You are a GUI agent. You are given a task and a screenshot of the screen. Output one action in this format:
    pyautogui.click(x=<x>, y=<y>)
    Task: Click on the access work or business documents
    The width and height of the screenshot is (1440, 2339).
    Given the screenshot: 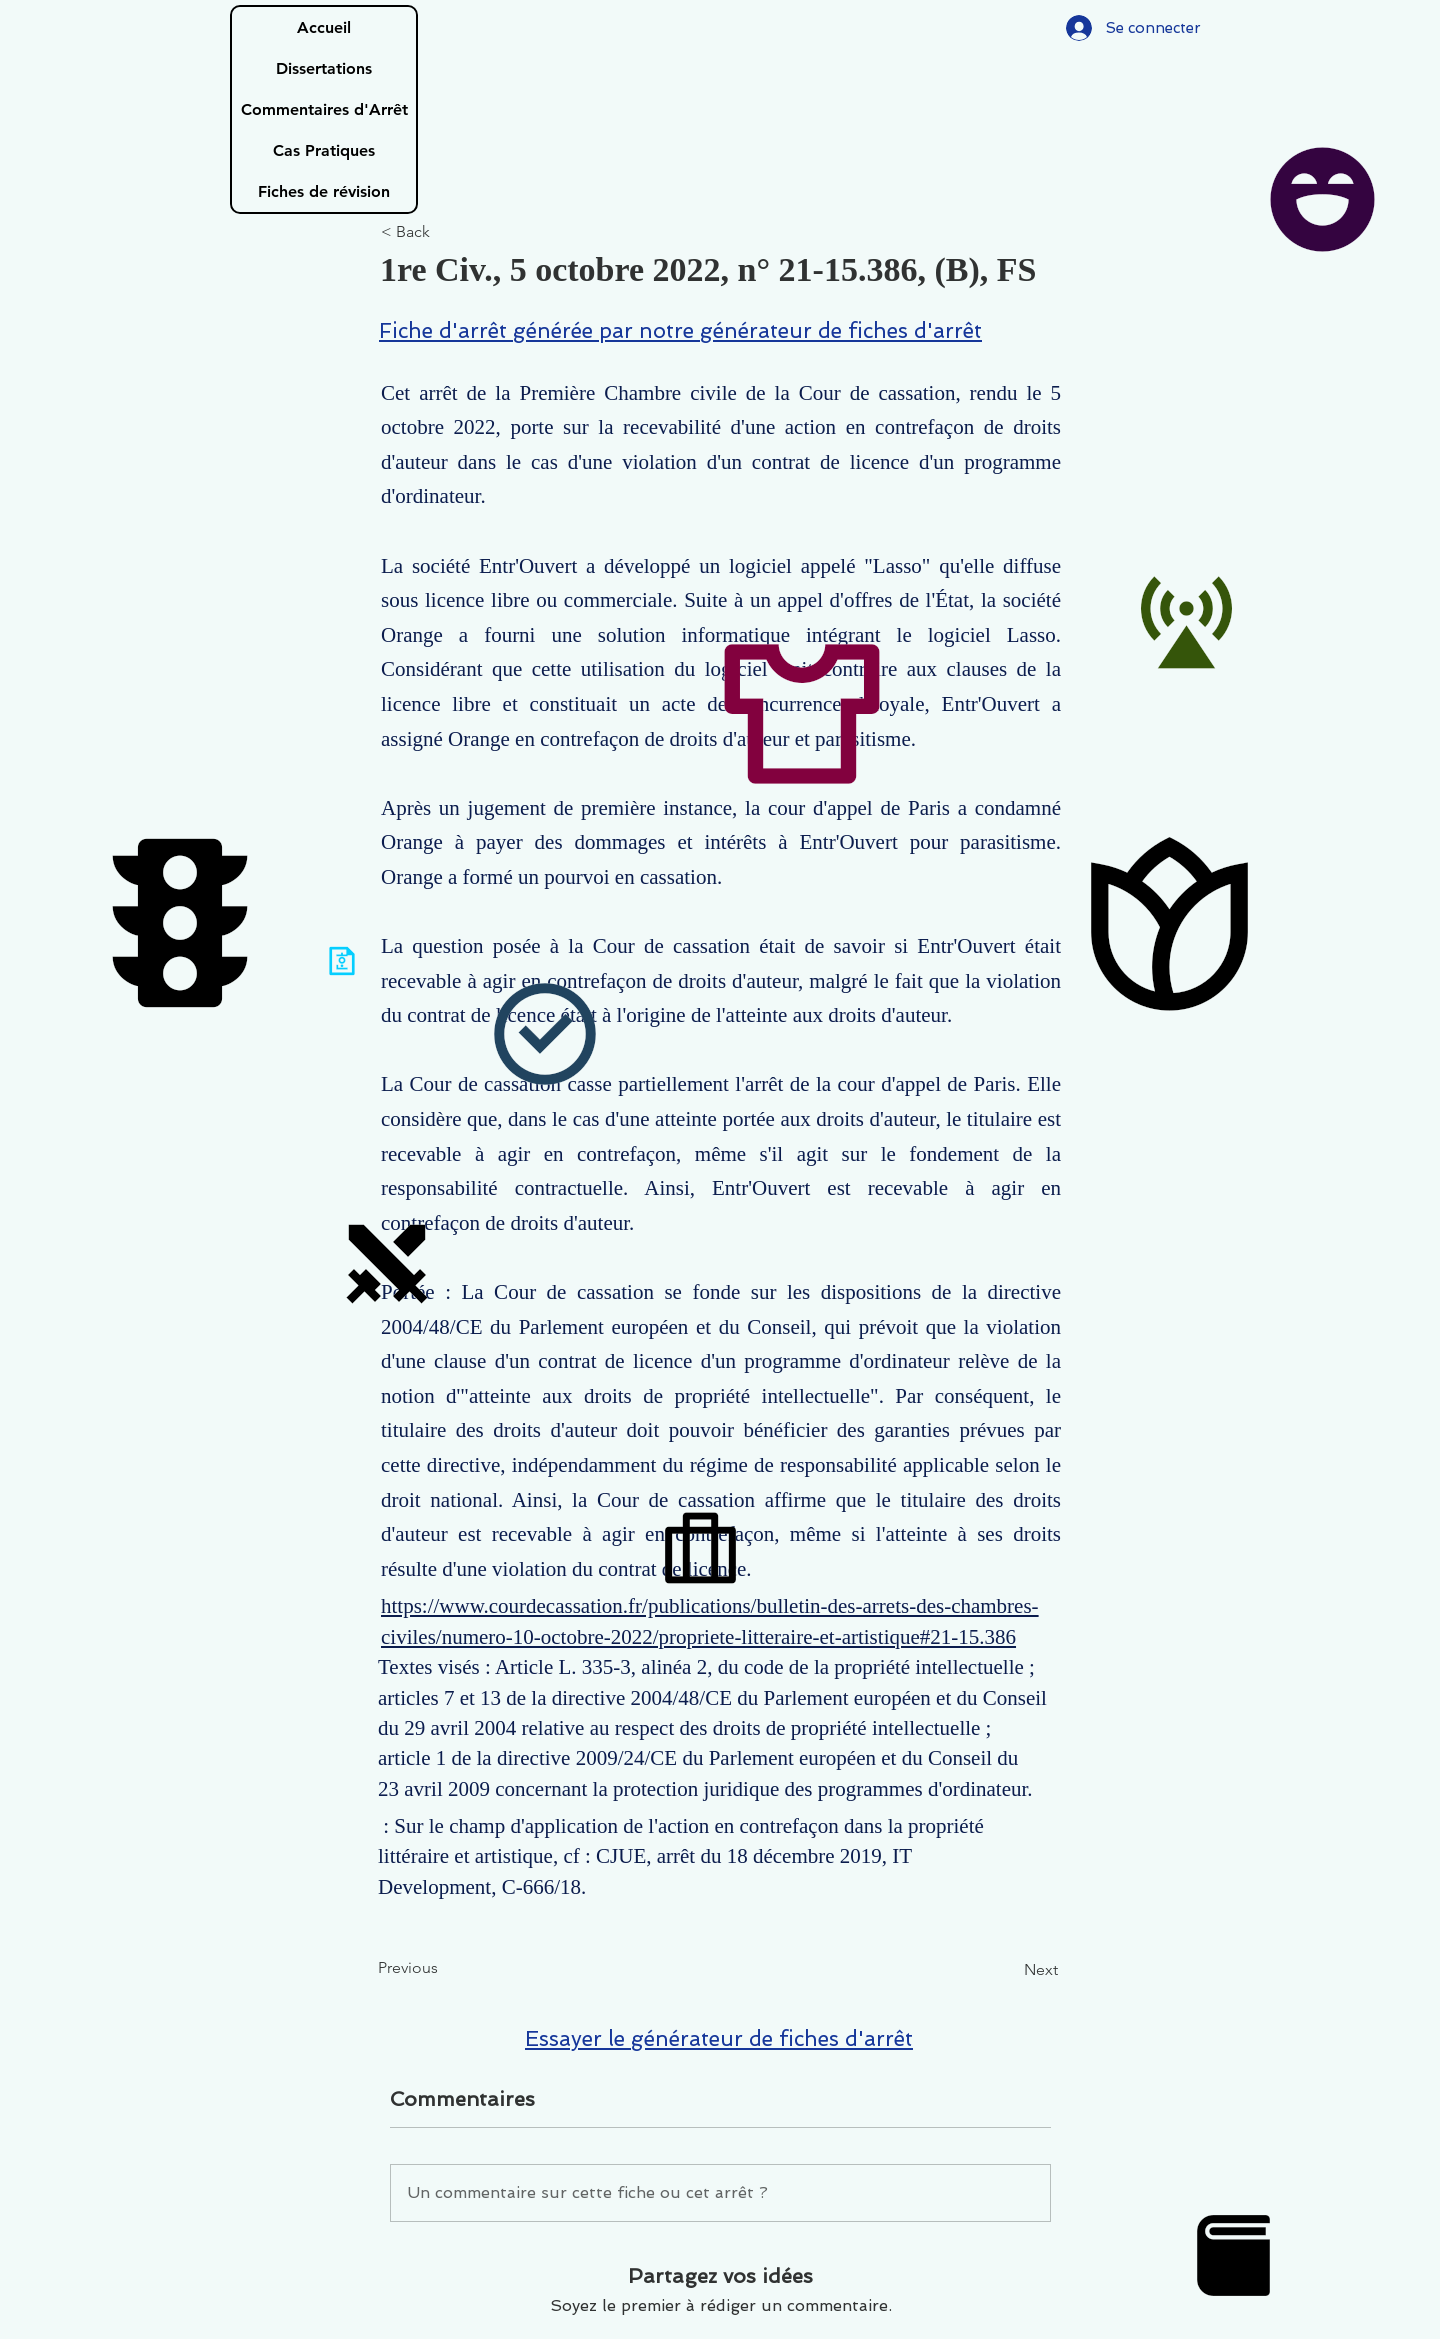 What is the action you would take?
    pyautogui.click(x=700, y=1551)
    